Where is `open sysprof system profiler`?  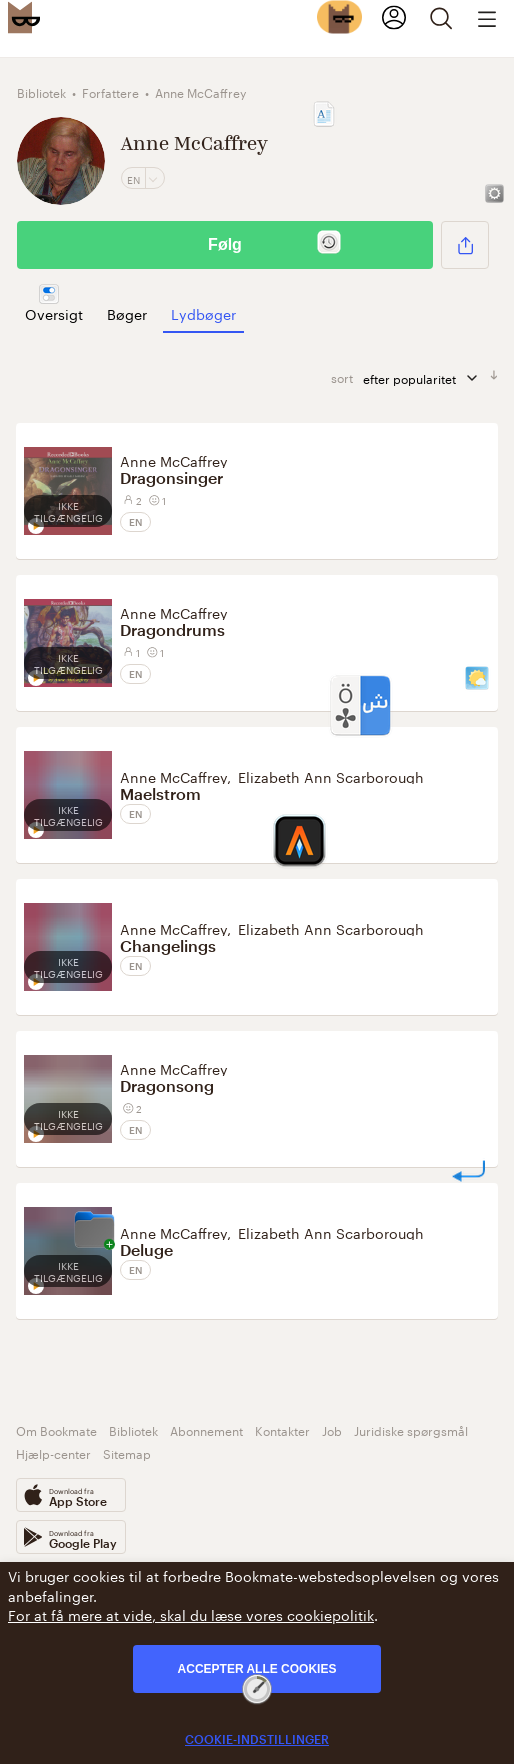
open sysprof system profiler is located at coordinates (257, 1689).